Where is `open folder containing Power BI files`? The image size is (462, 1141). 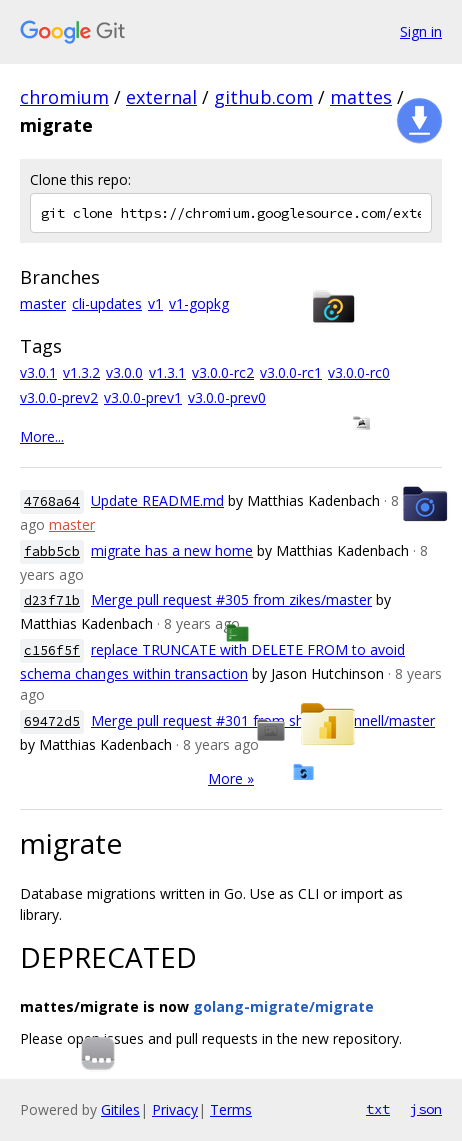
open folder containing Power BI files is located at coordinates (327, 725).